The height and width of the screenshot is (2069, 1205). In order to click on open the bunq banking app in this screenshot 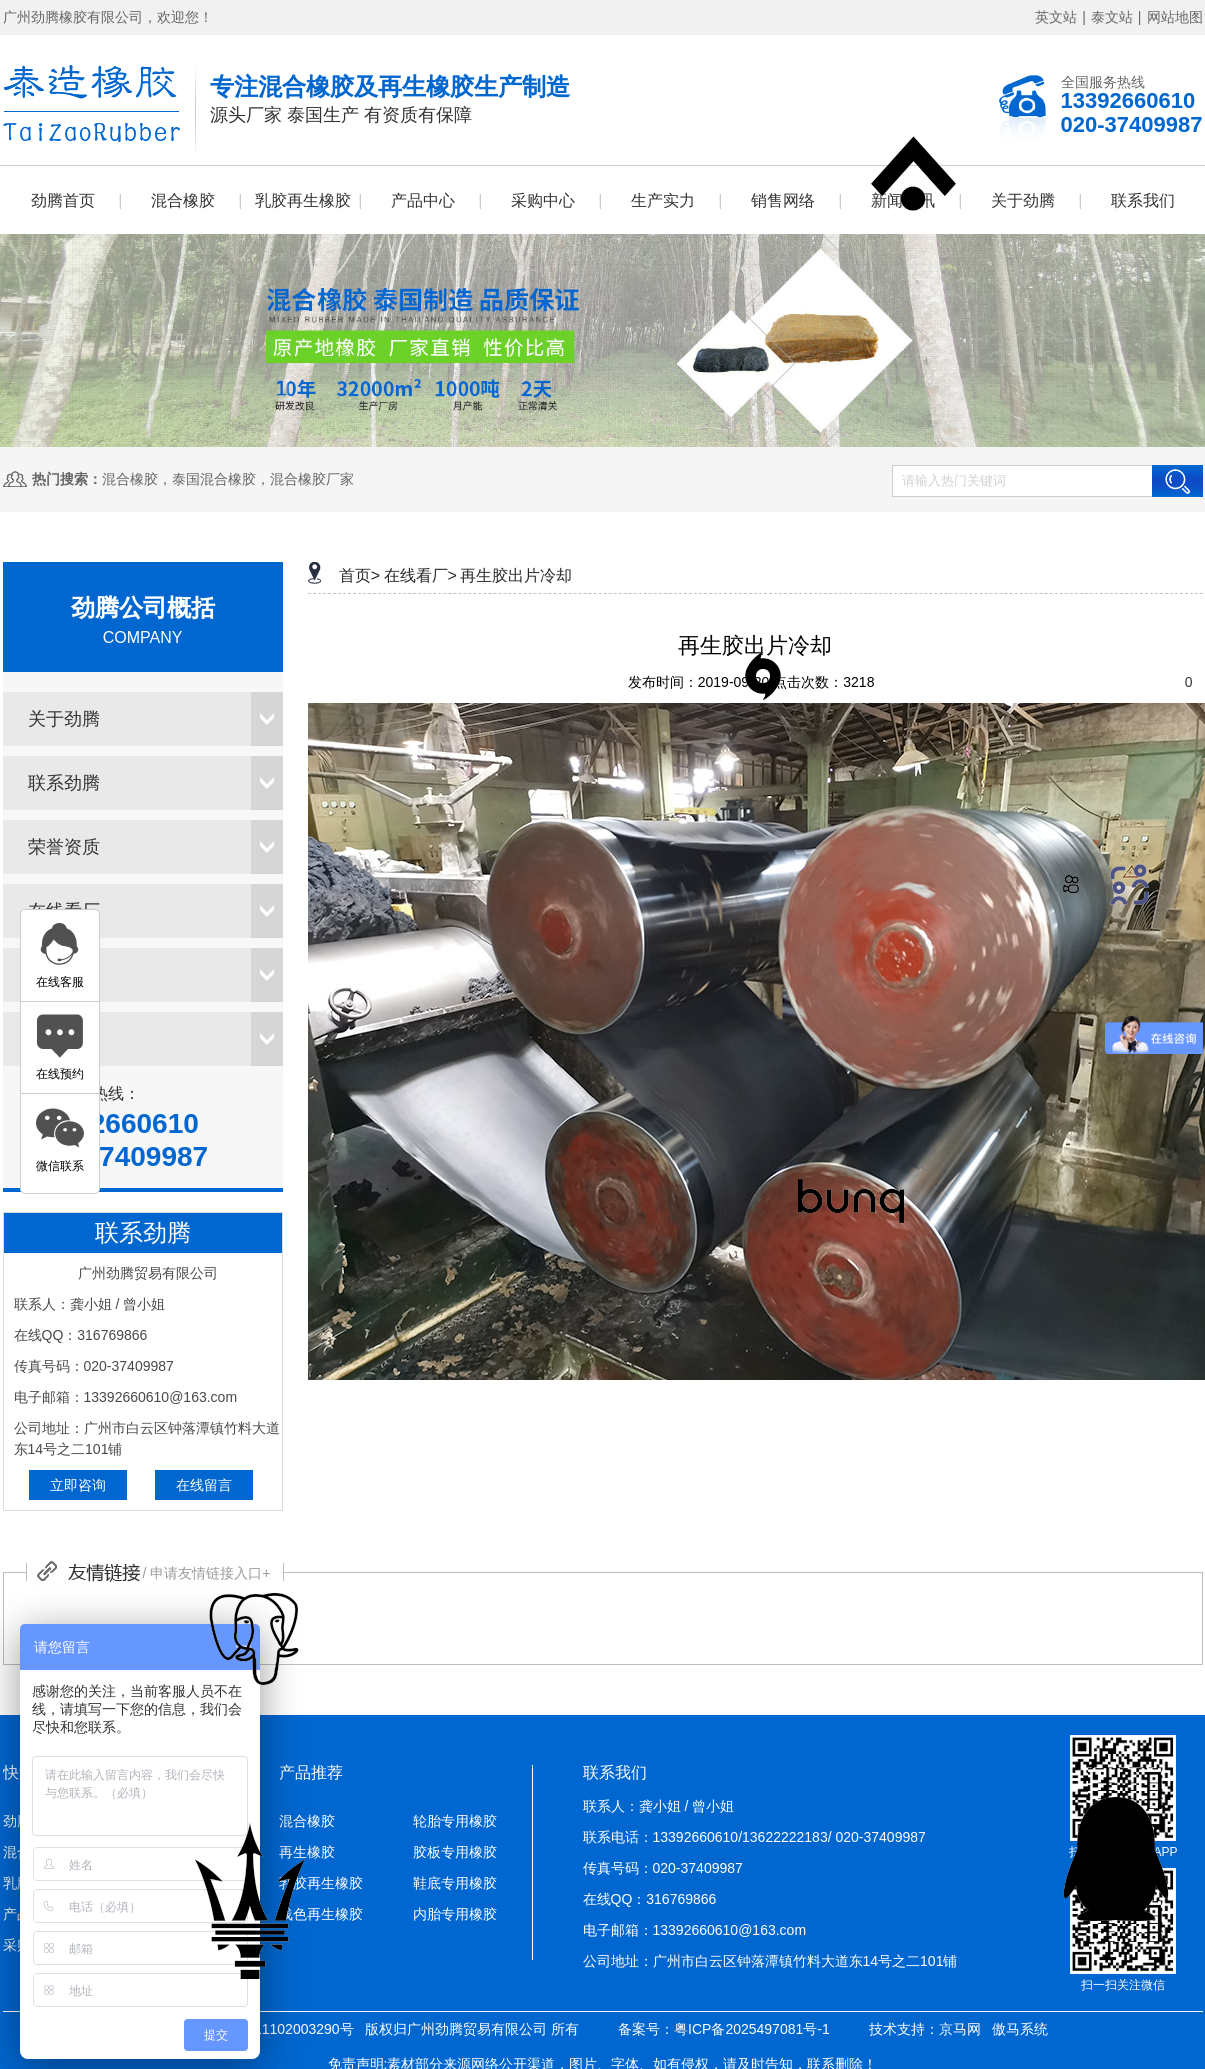, I will do `click(851, 1201)`.